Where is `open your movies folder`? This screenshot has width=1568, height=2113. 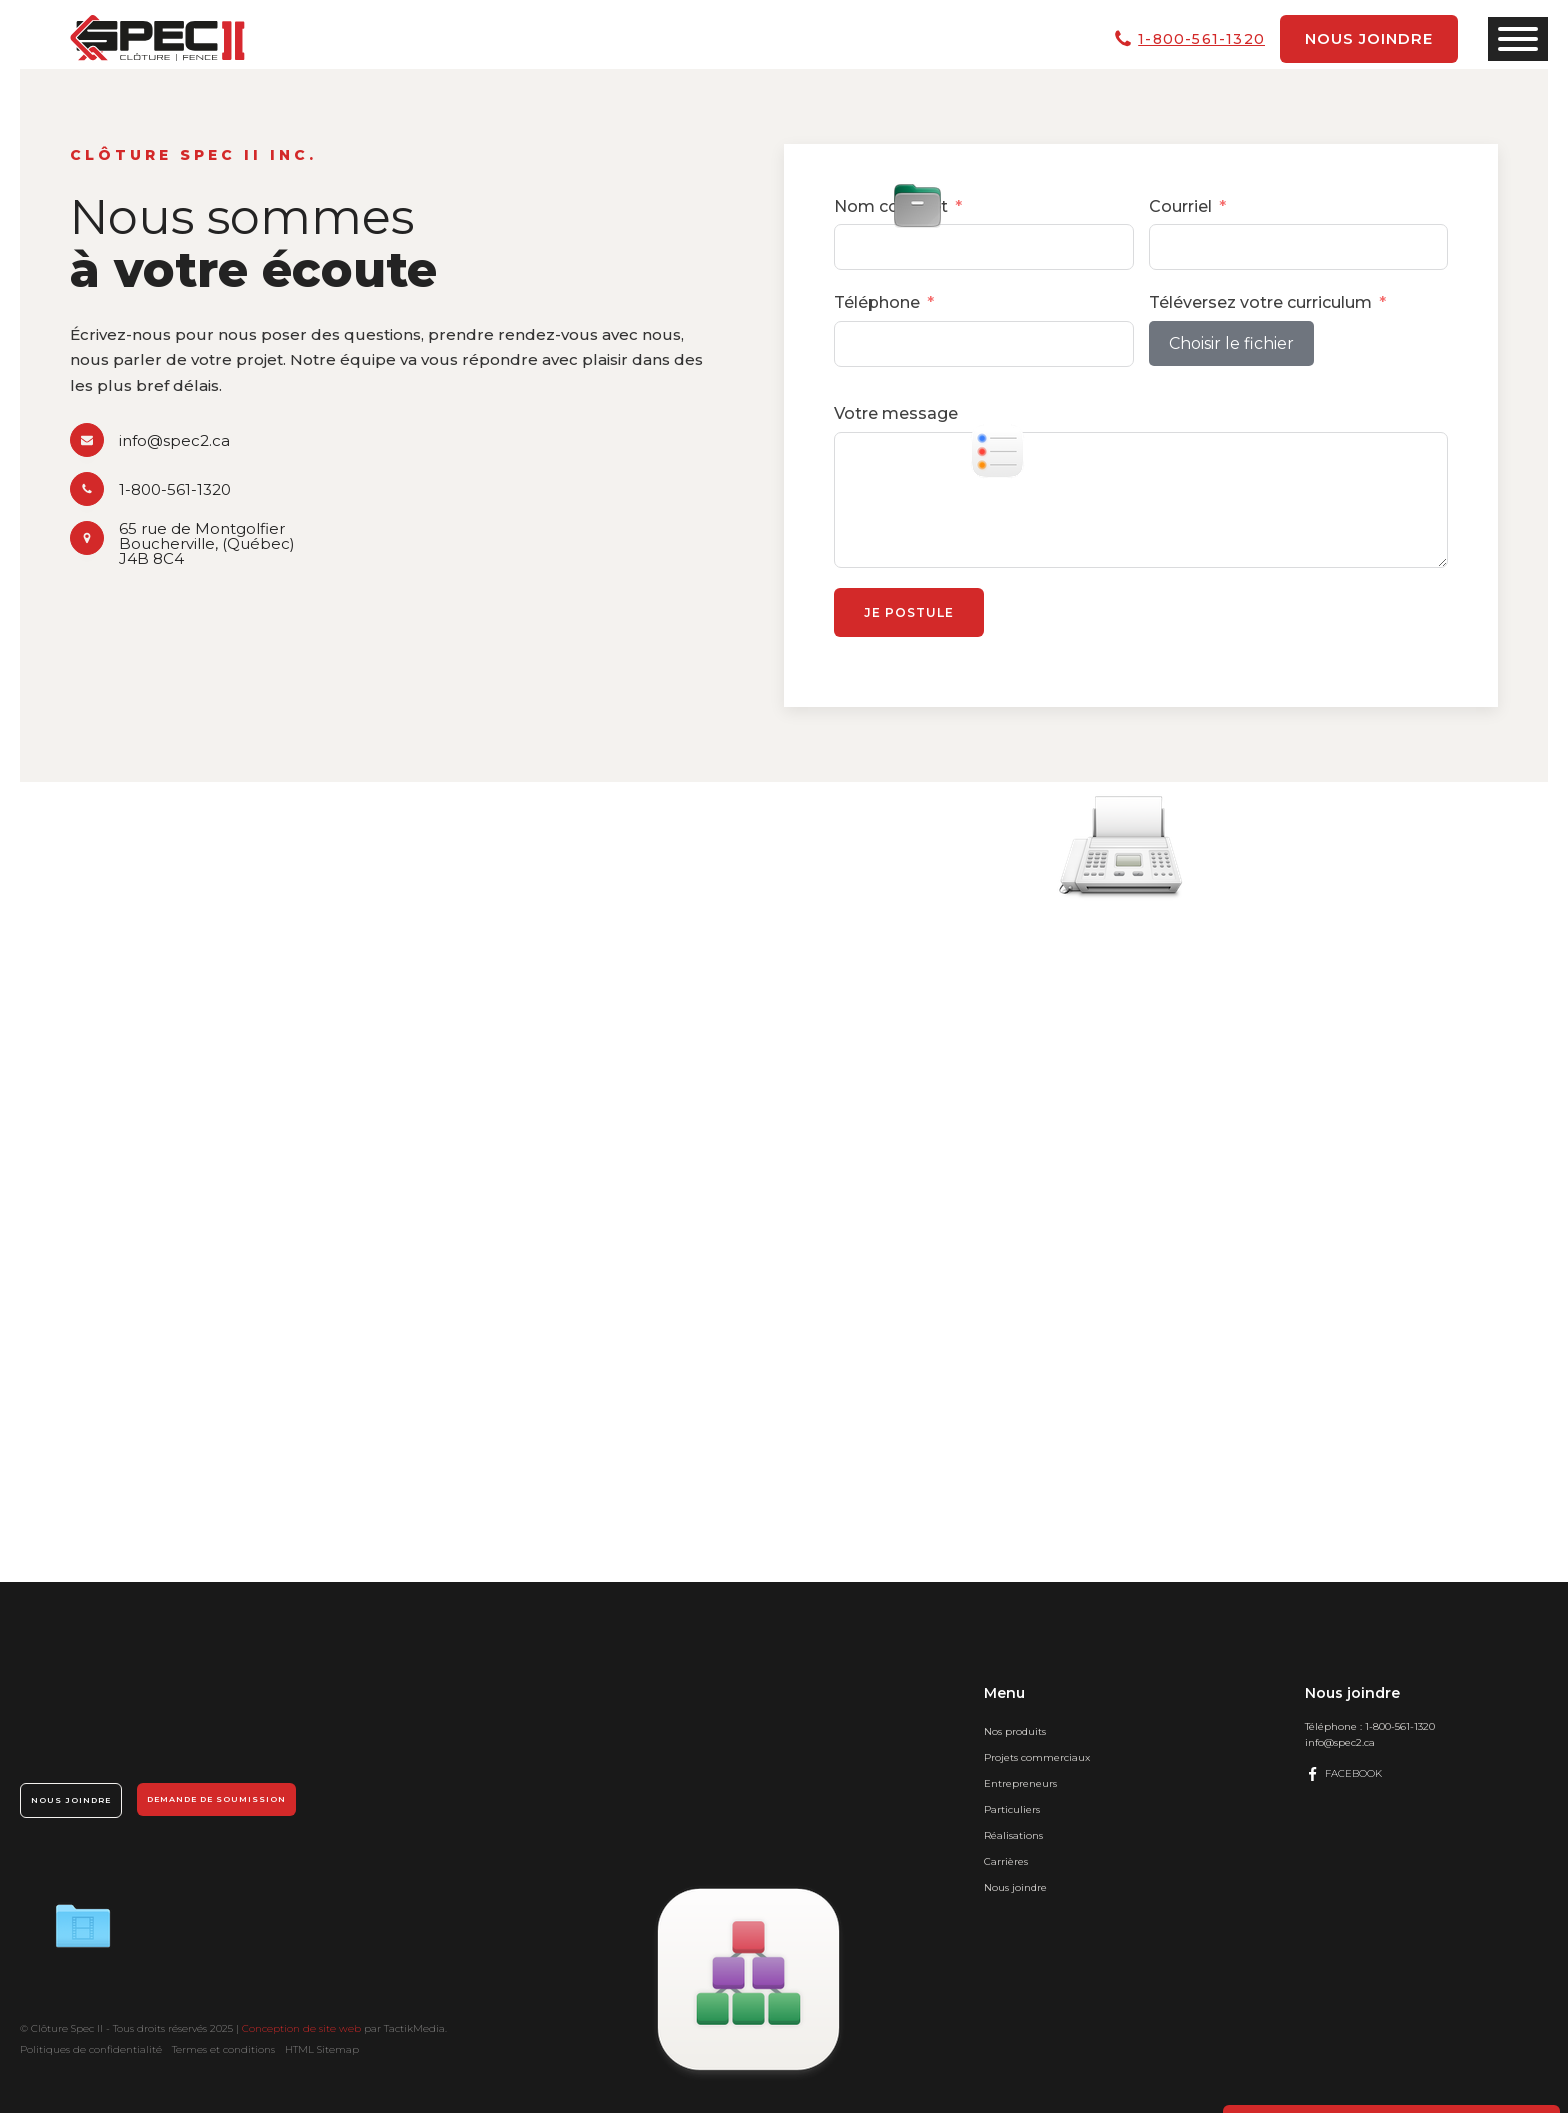
open your movies folder is located at coordinates (83, 1926).